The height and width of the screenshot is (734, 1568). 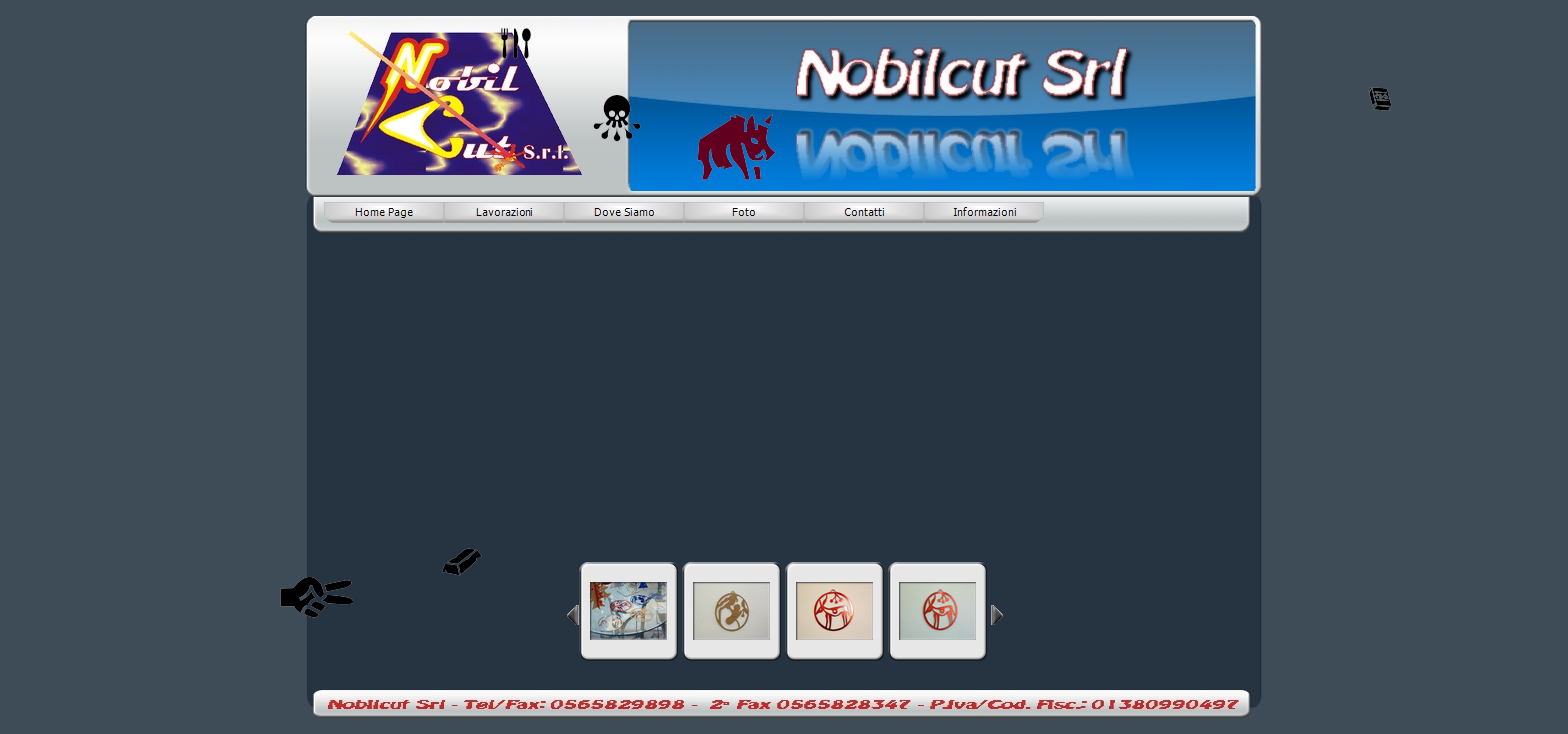 What do you see at coordinates (1380, 99) in the screenshot?
I see `view your library or book collection` at bounding box center [1380, 99].